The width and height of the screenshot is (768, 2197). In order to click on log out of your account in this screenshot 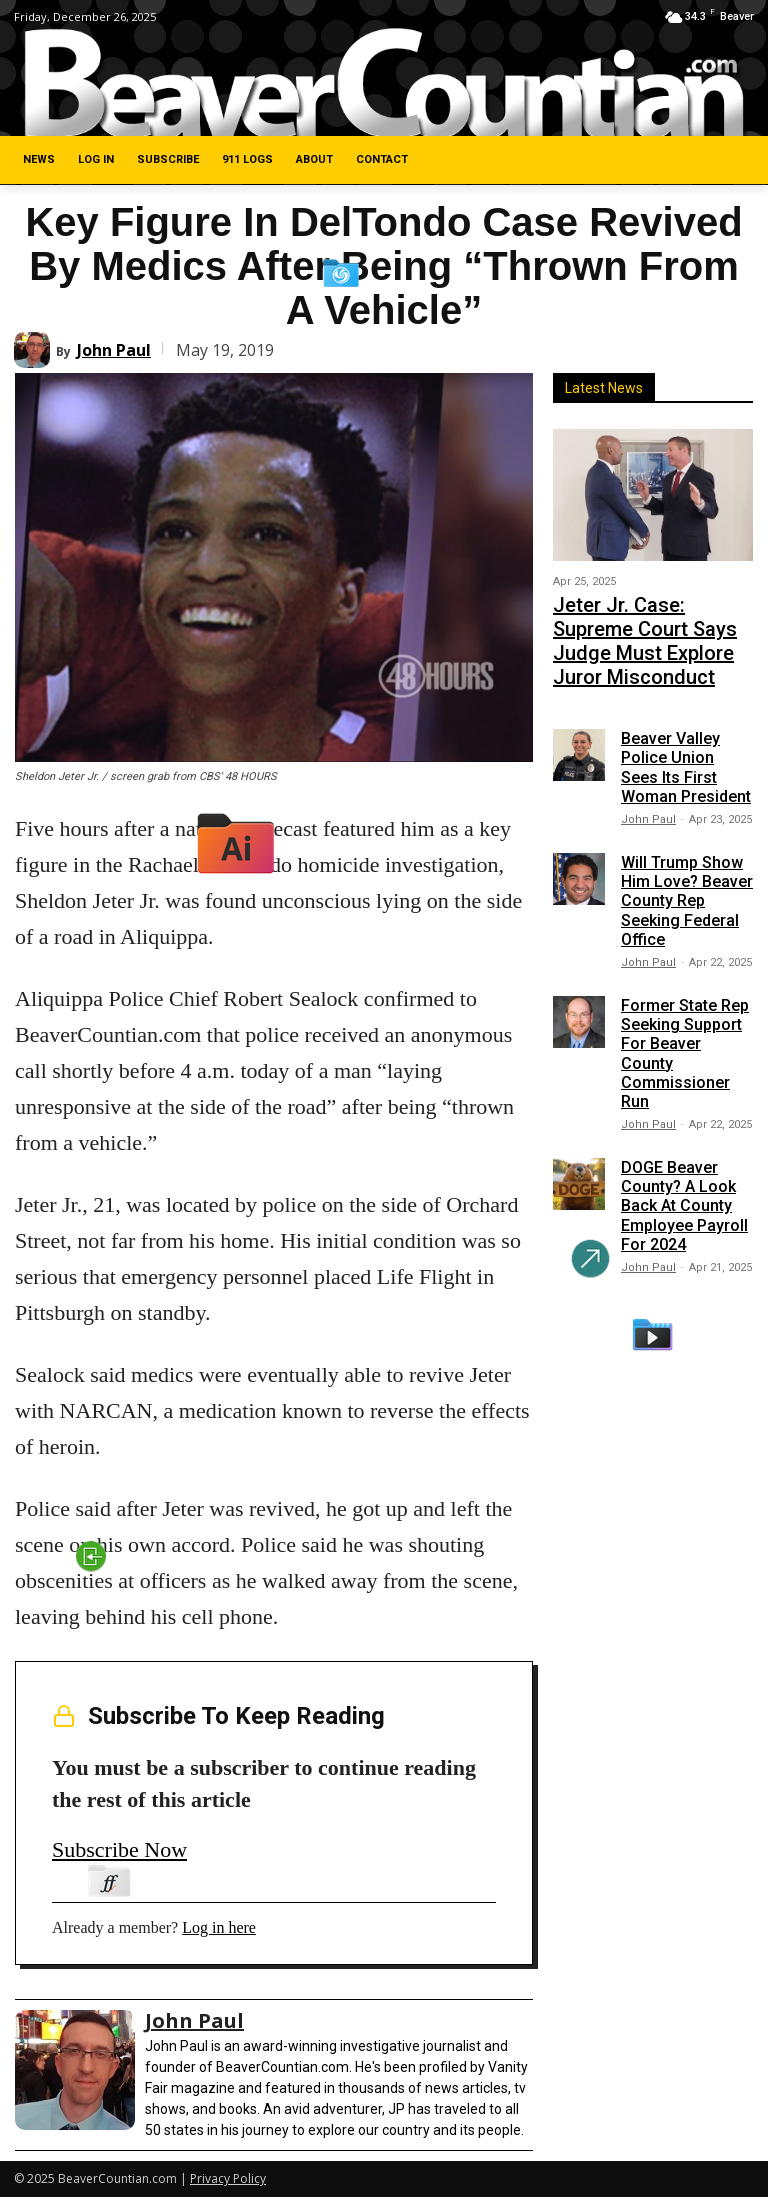, I will do `click(91, 1556)`.